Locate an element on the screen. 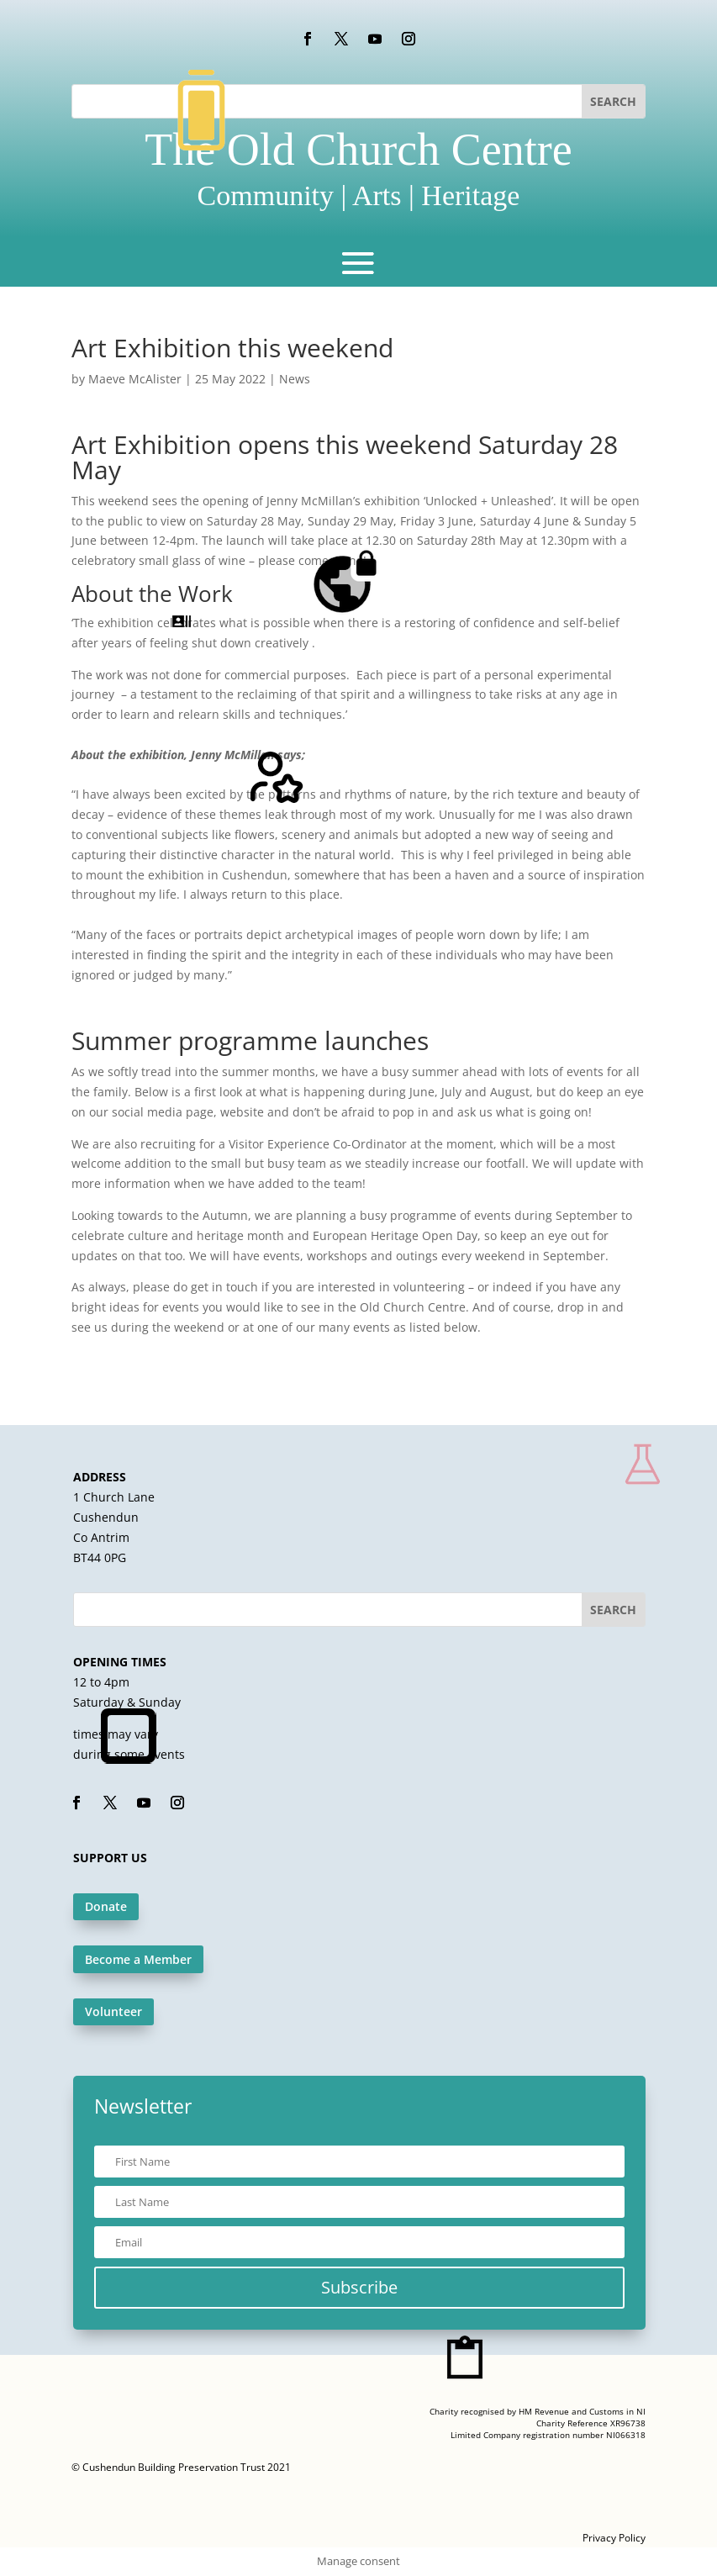 This screenshot has height=2576, width=717. crop image to square aspect ratio is located at coordinates (128, 1735).